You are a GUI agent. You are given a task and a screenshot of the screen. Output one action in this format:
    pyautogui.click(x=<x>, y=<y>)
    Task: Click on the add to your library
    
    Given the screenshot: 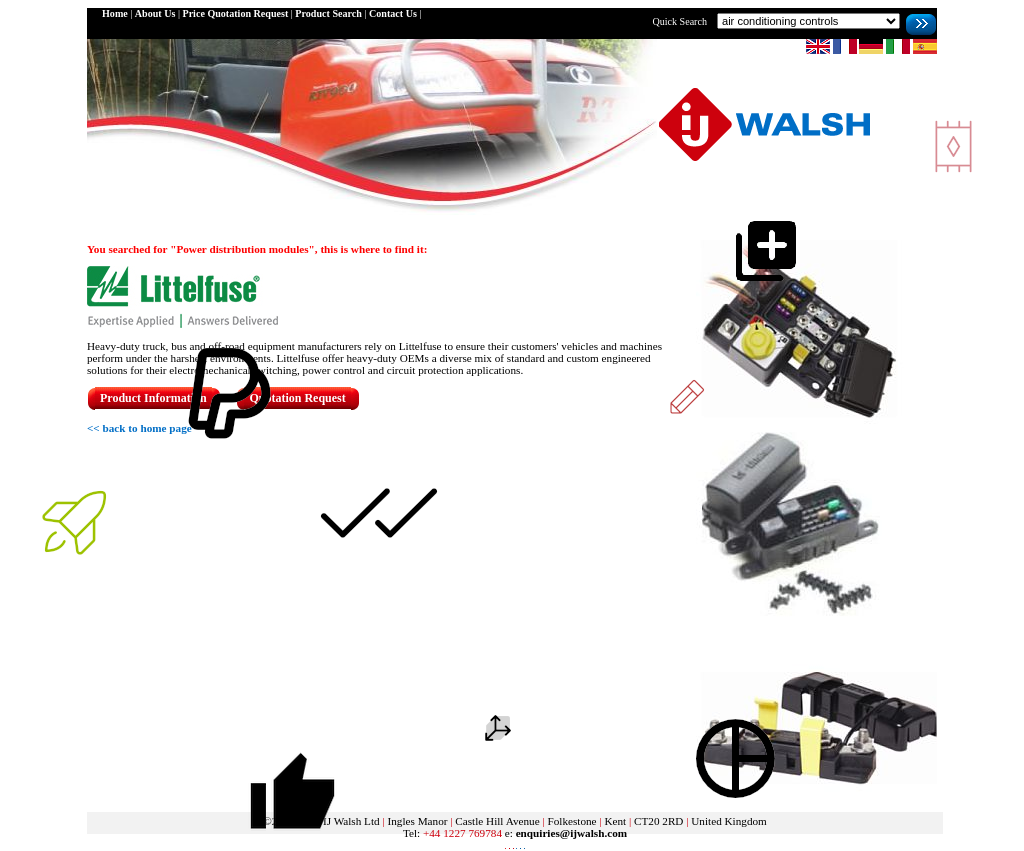 What is the action you would take?
    pyautogui.click(x=766, y=251)
    